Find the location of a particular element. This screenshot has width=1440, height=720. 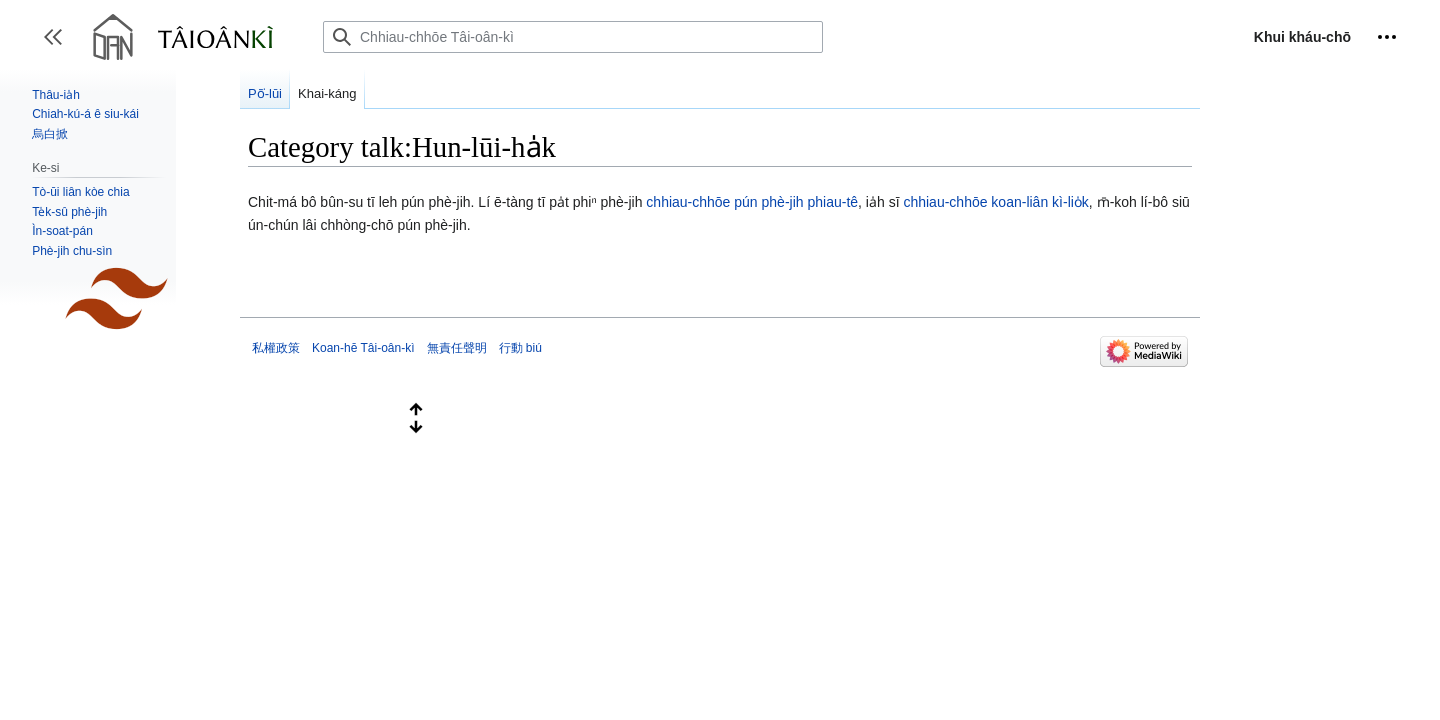

expand content vertically is located at coordinates (416, 418).